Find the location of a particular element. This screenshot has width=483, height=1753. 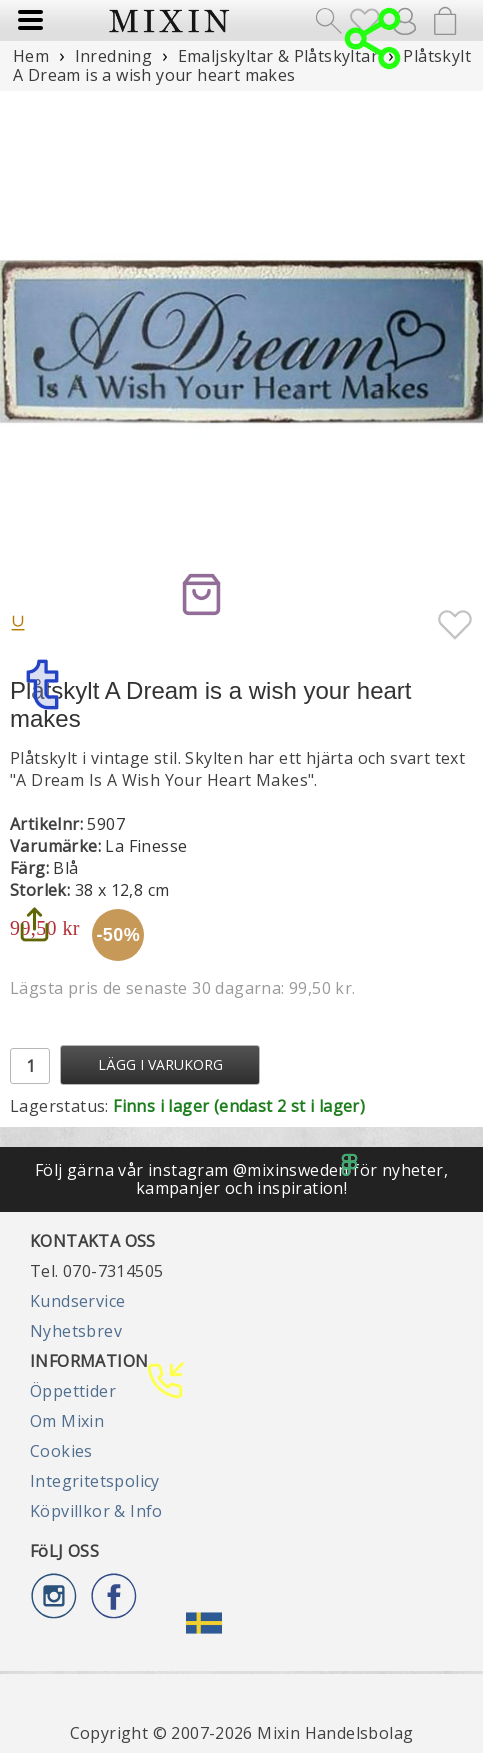

incoming call indicator is located at coordinates (165, 1381).